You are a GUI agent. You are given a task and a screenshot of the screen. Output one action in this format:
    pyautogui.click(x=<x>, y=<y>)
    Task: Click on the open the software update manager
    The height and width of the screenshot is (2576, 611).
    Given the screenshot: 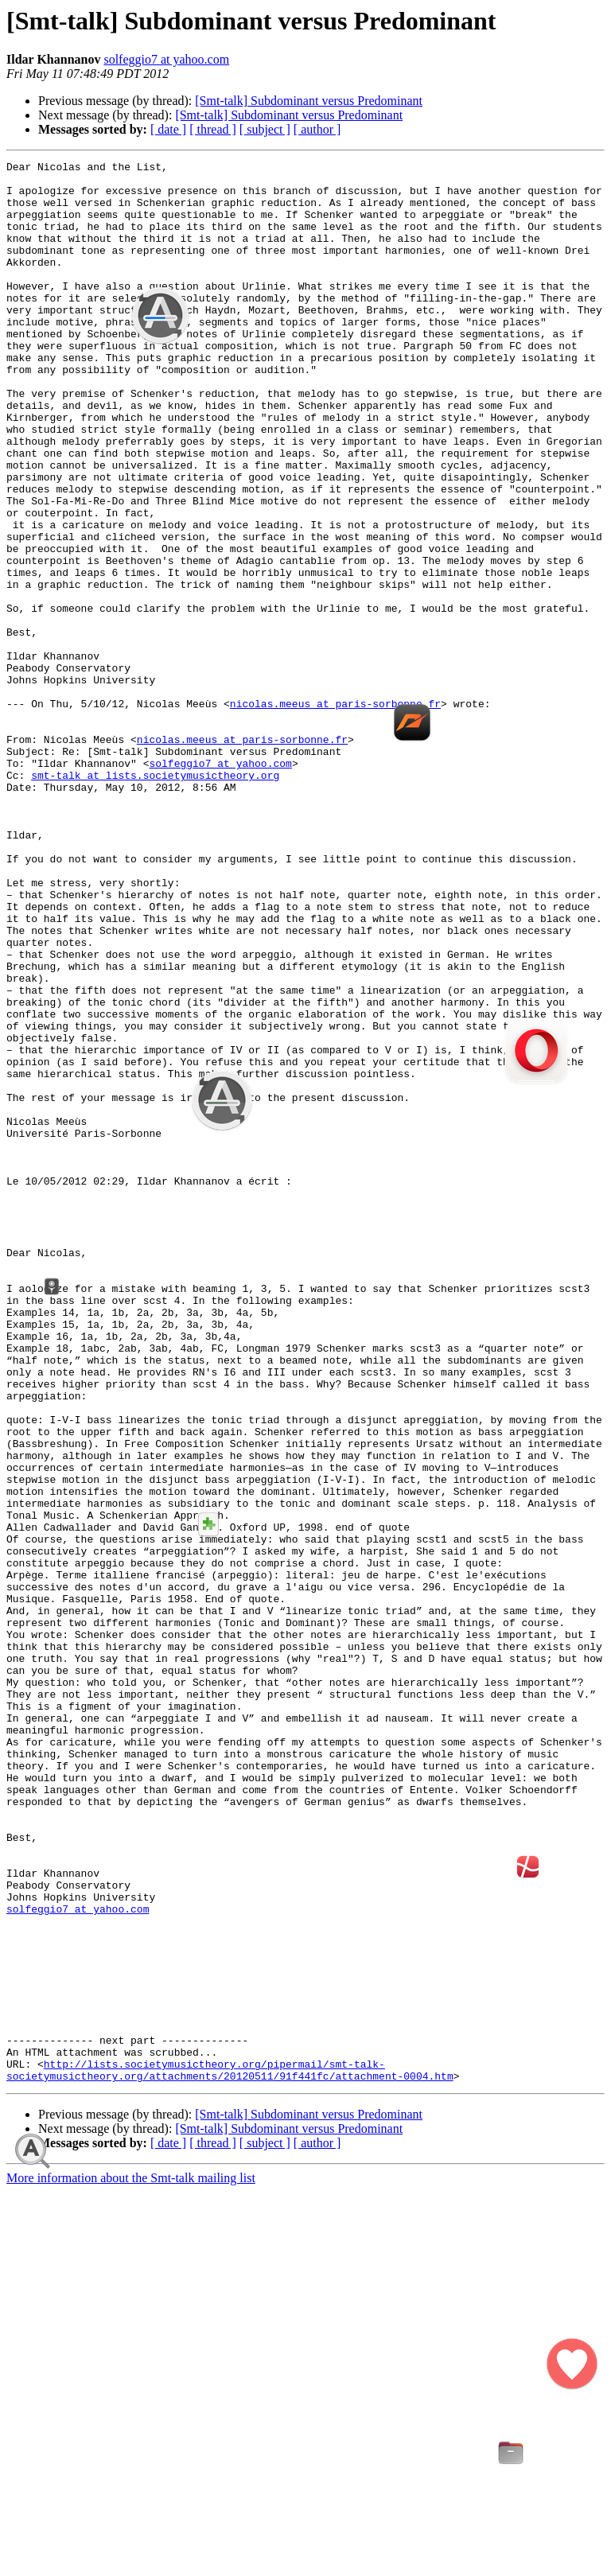 What is the action you would take?
    pyautogui.click(x=222, y=1100)
    